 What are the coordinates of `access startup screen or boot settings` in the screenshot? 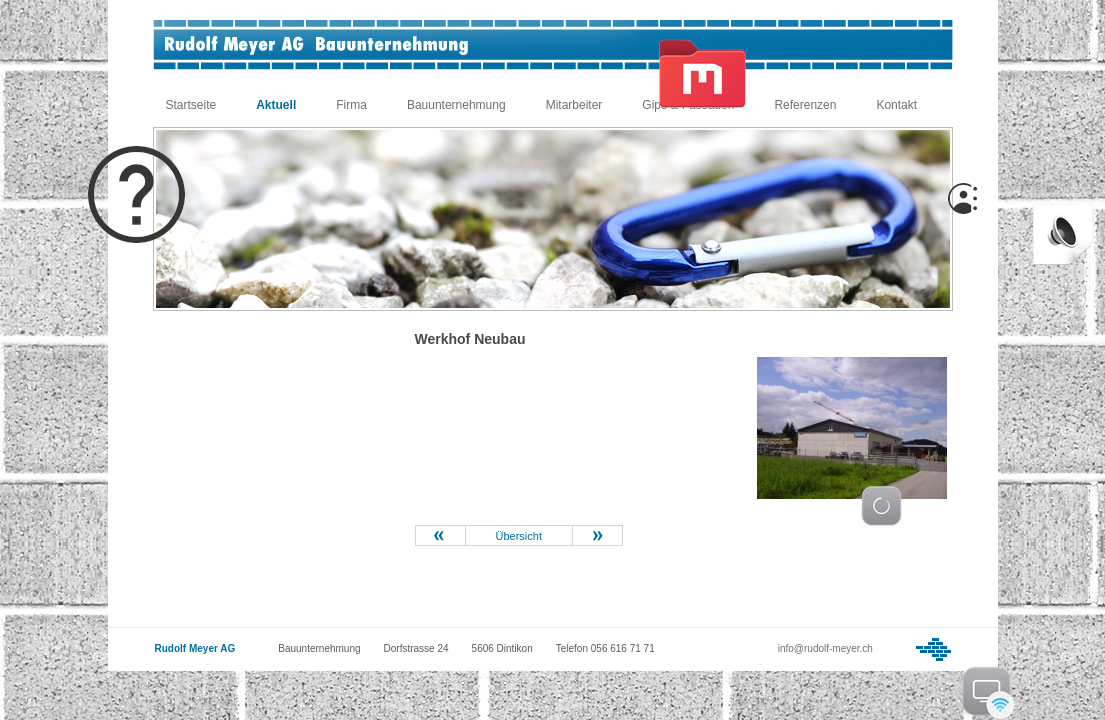 It's located at (881, 506).